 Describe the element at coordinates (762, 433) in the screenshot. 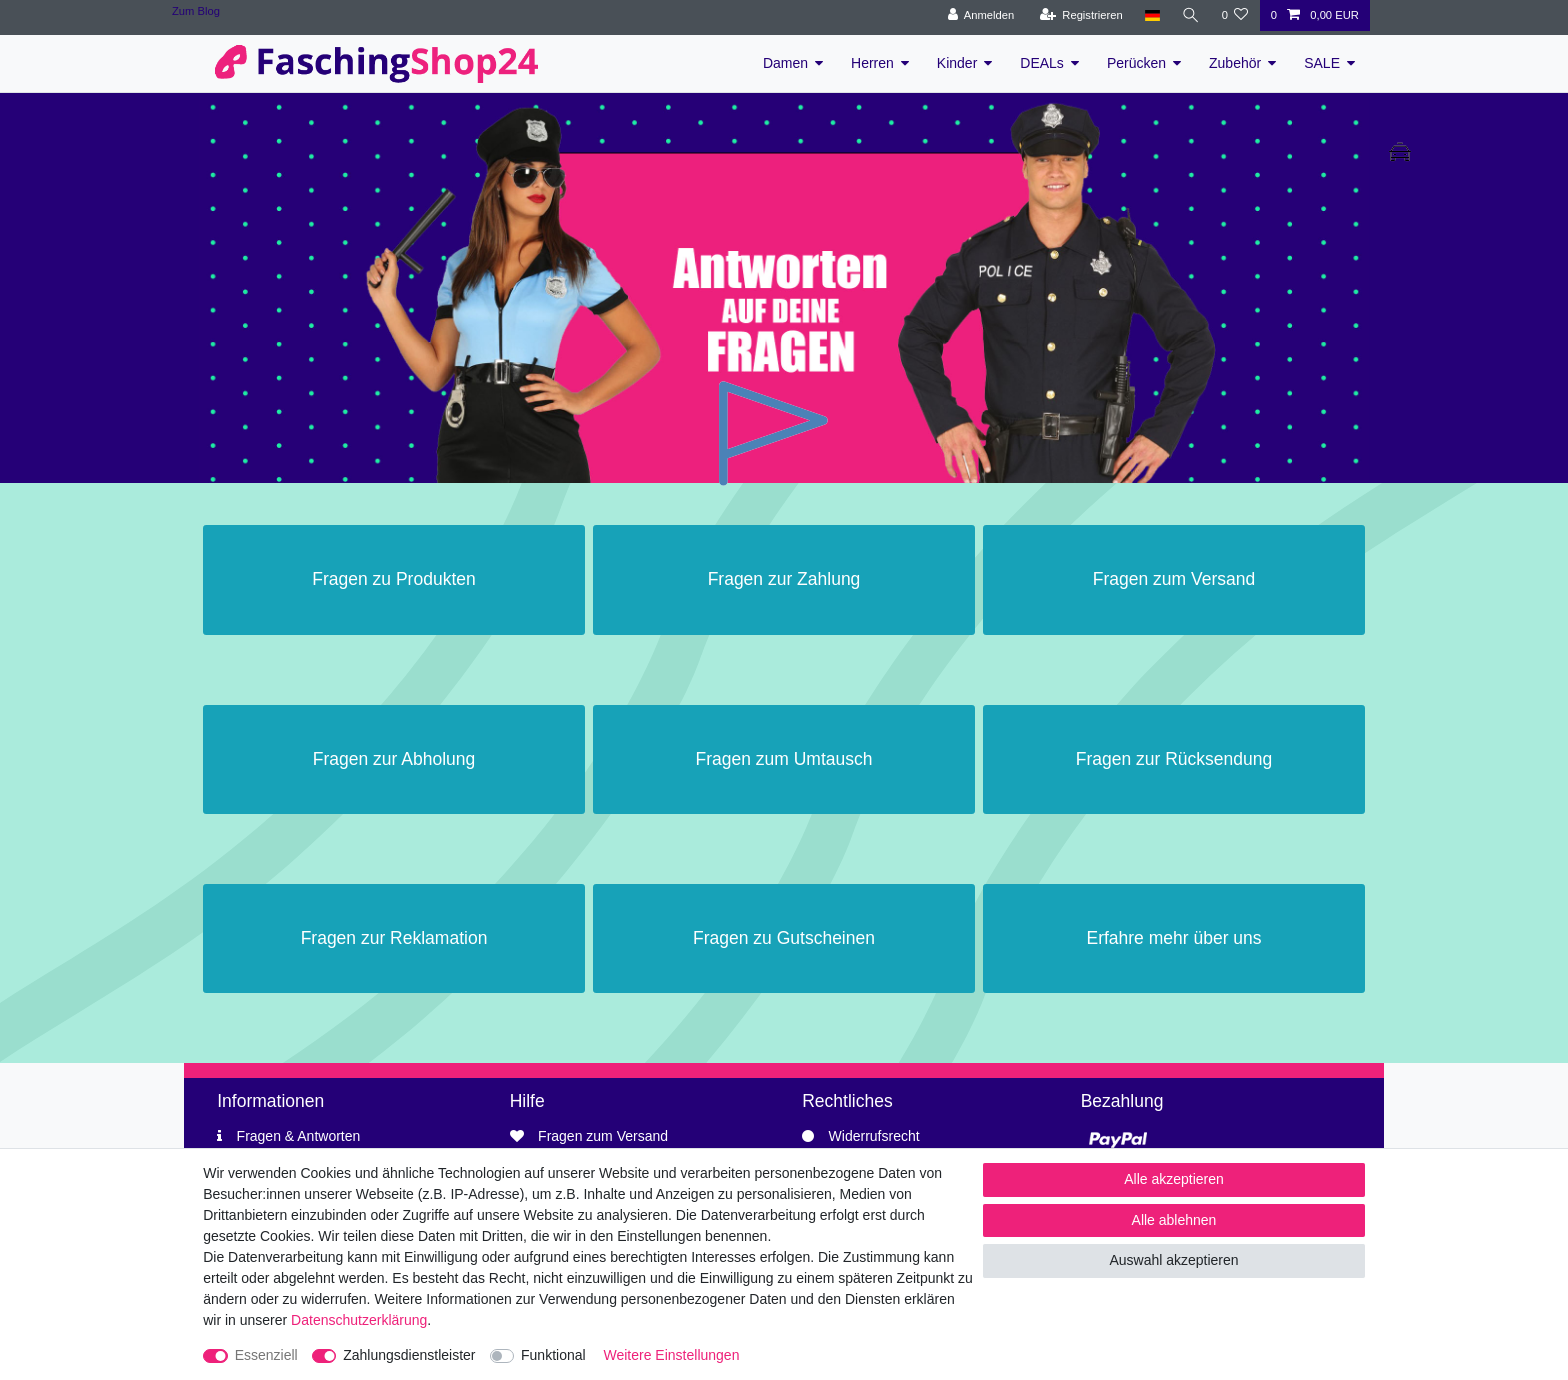

I see `flag or mark an item for follow-up` at that location.